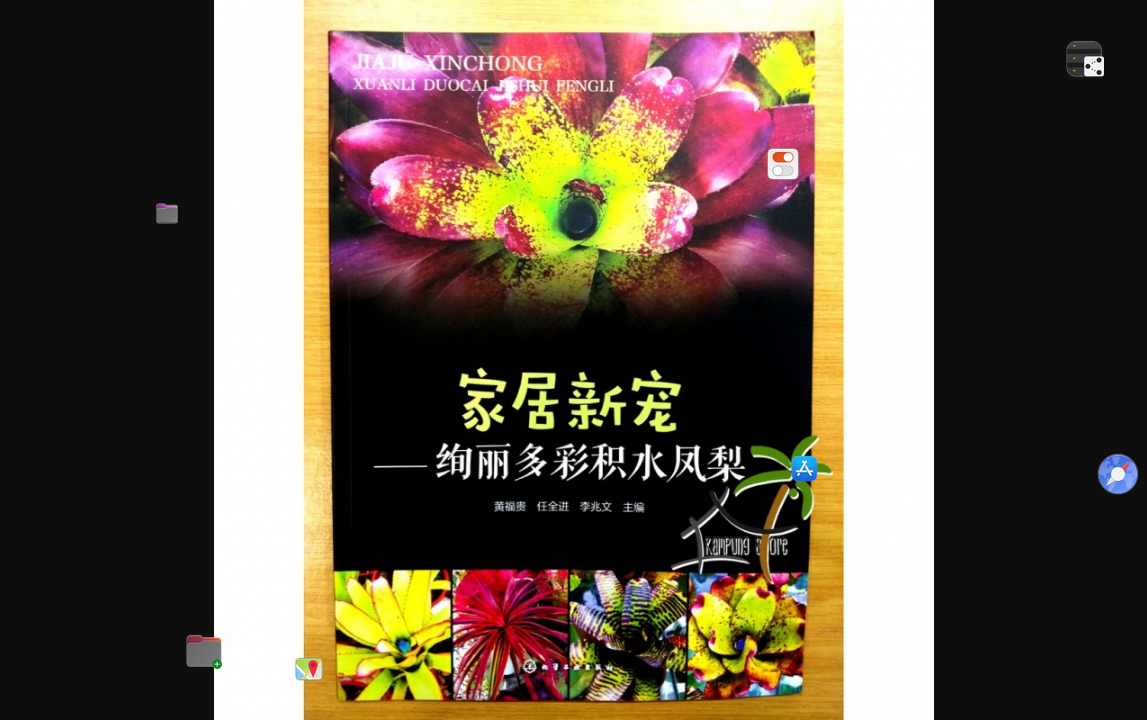 This screenshot has height=720, width=1147. Describe the element at coordinates (1084, 59) in the screenshot. I see `configure network server sharing preferences` at that location.